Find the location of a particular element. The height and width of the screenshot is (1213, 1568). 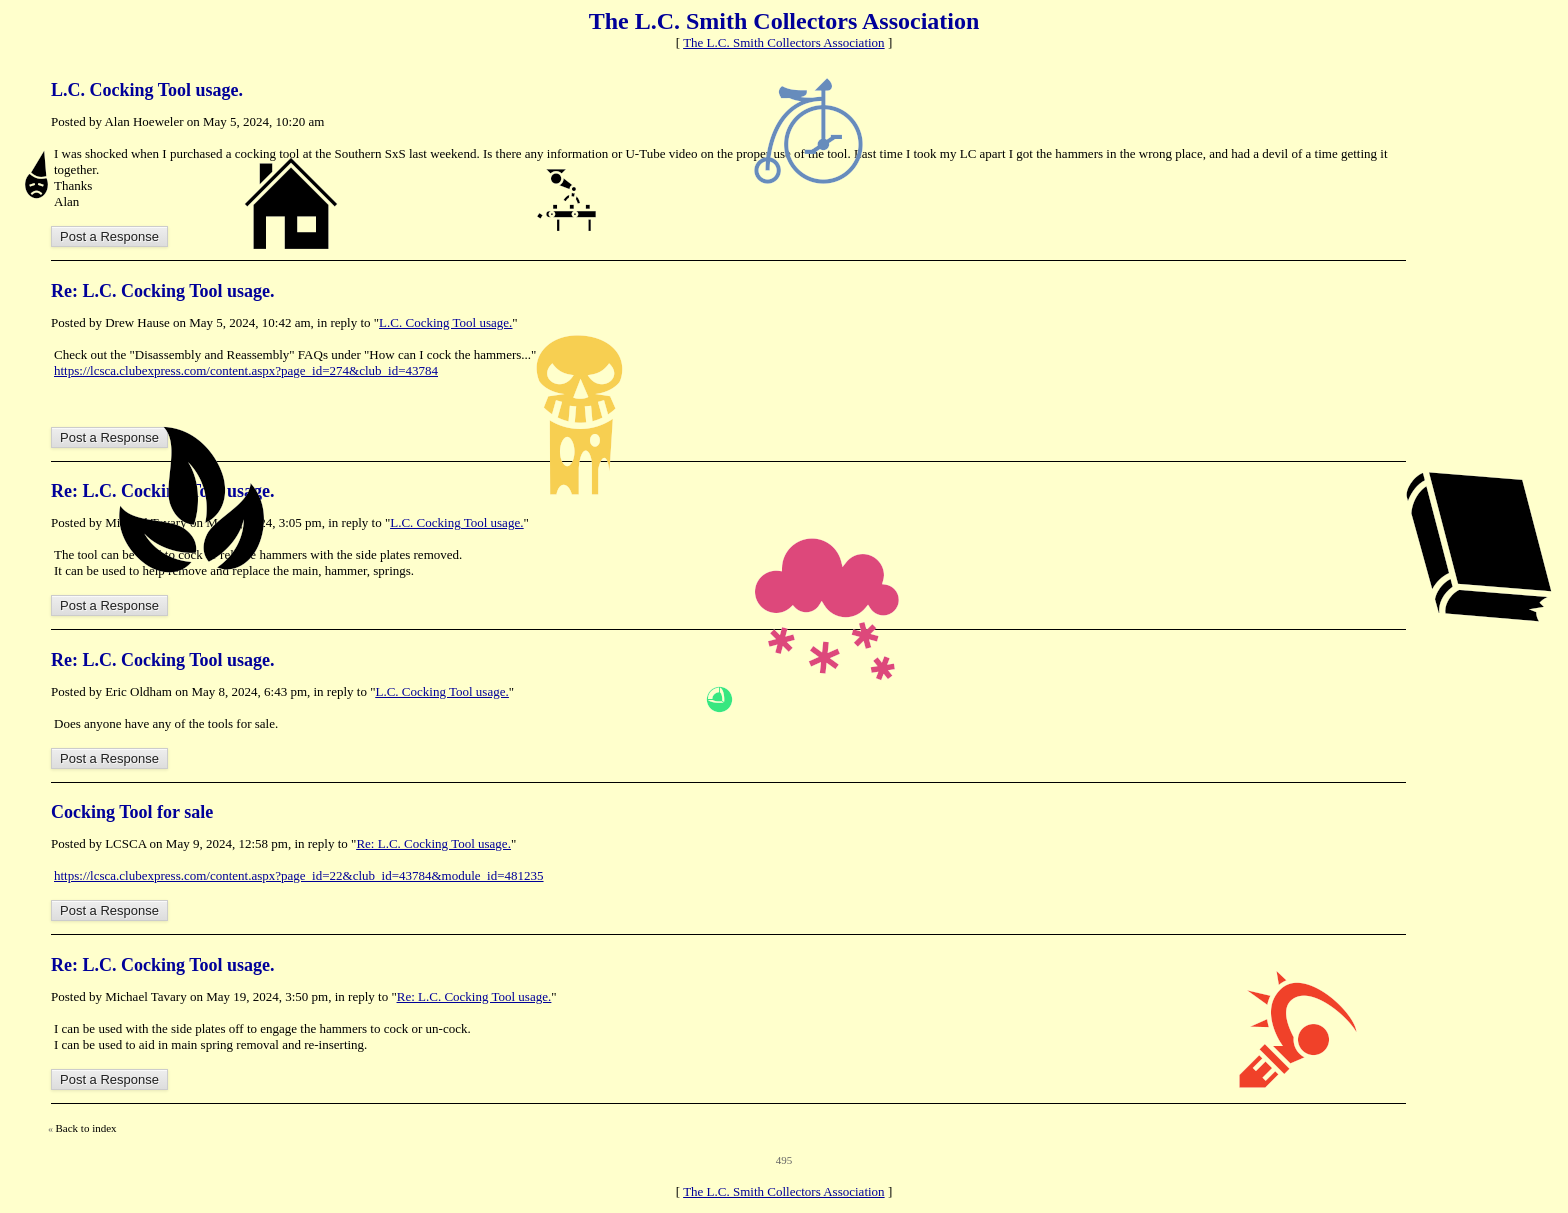

view planetary or geological core details is located at coordinates (719, 699).